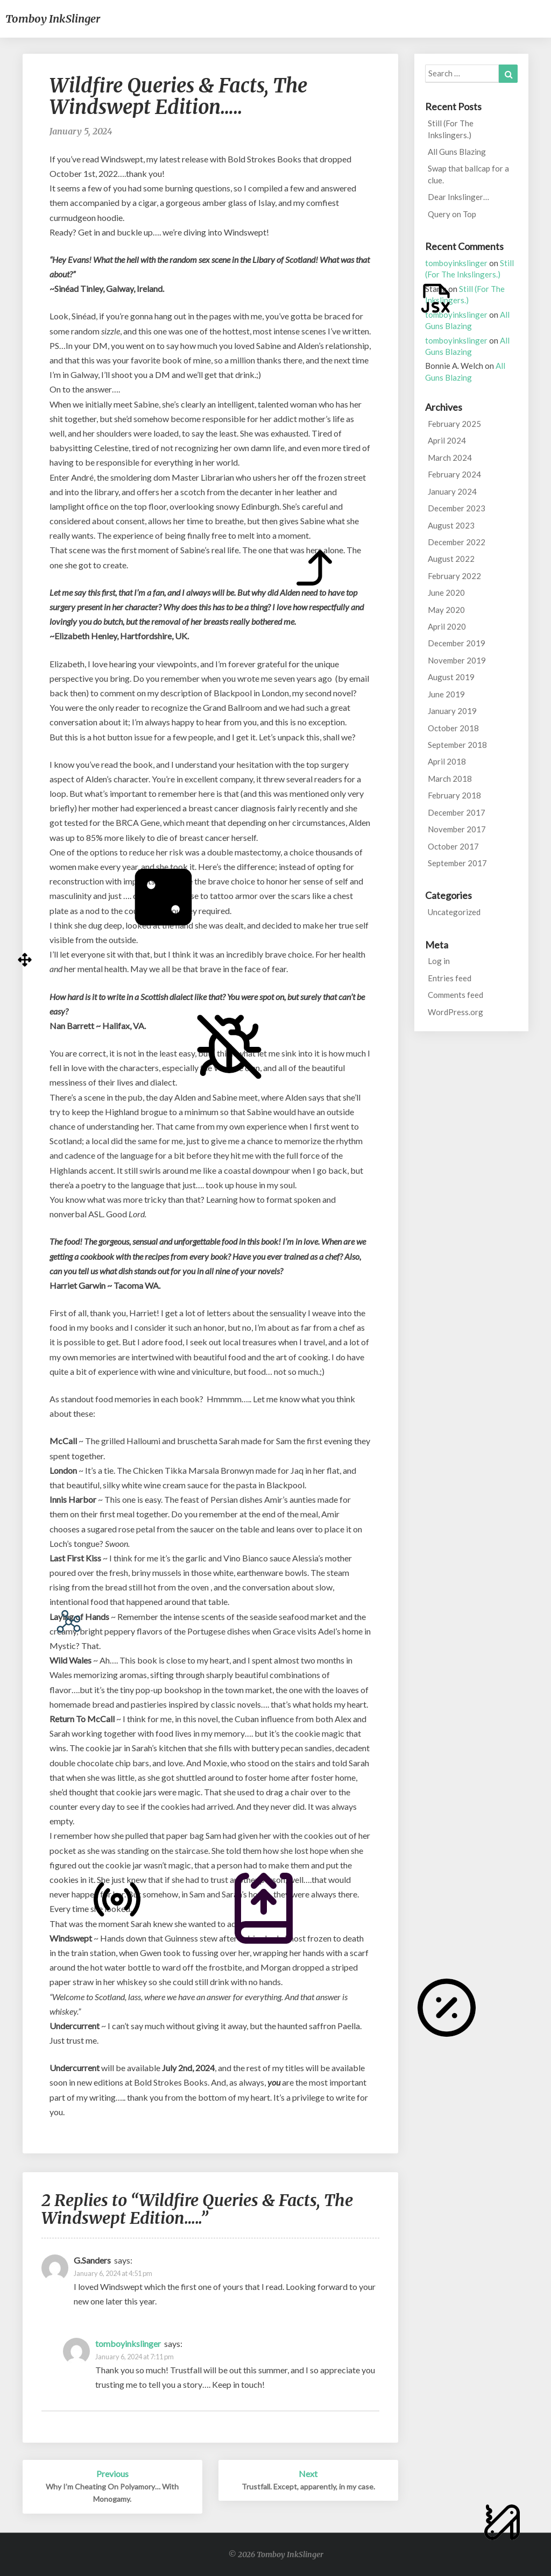  I want to click on a JSX file type indicator, so click(436, 299).